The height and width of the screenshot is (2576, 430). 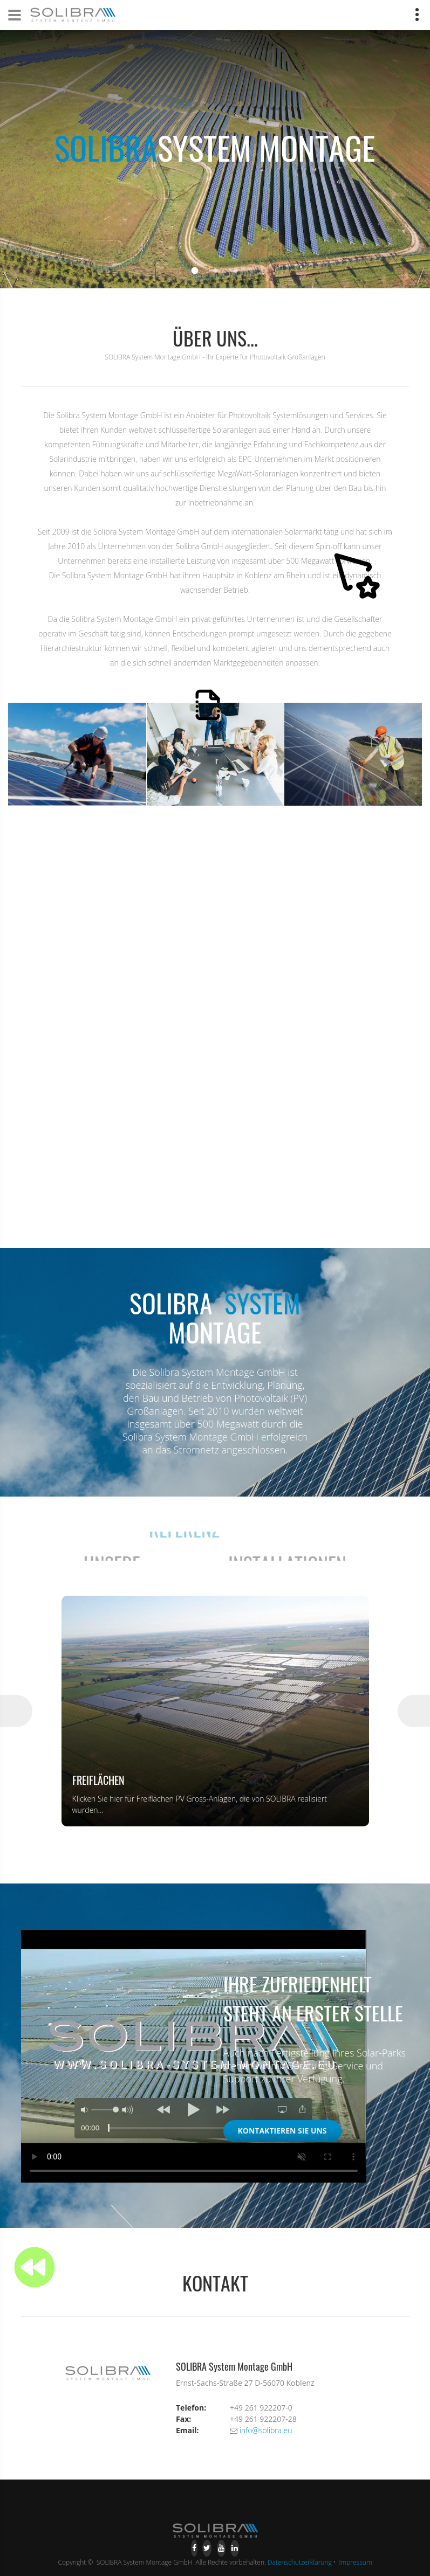 What do you see at coordinates (35, 2267) in the screenshot?
I see `rewind or skip backward in media playback` at bounding box center [35, 2267].